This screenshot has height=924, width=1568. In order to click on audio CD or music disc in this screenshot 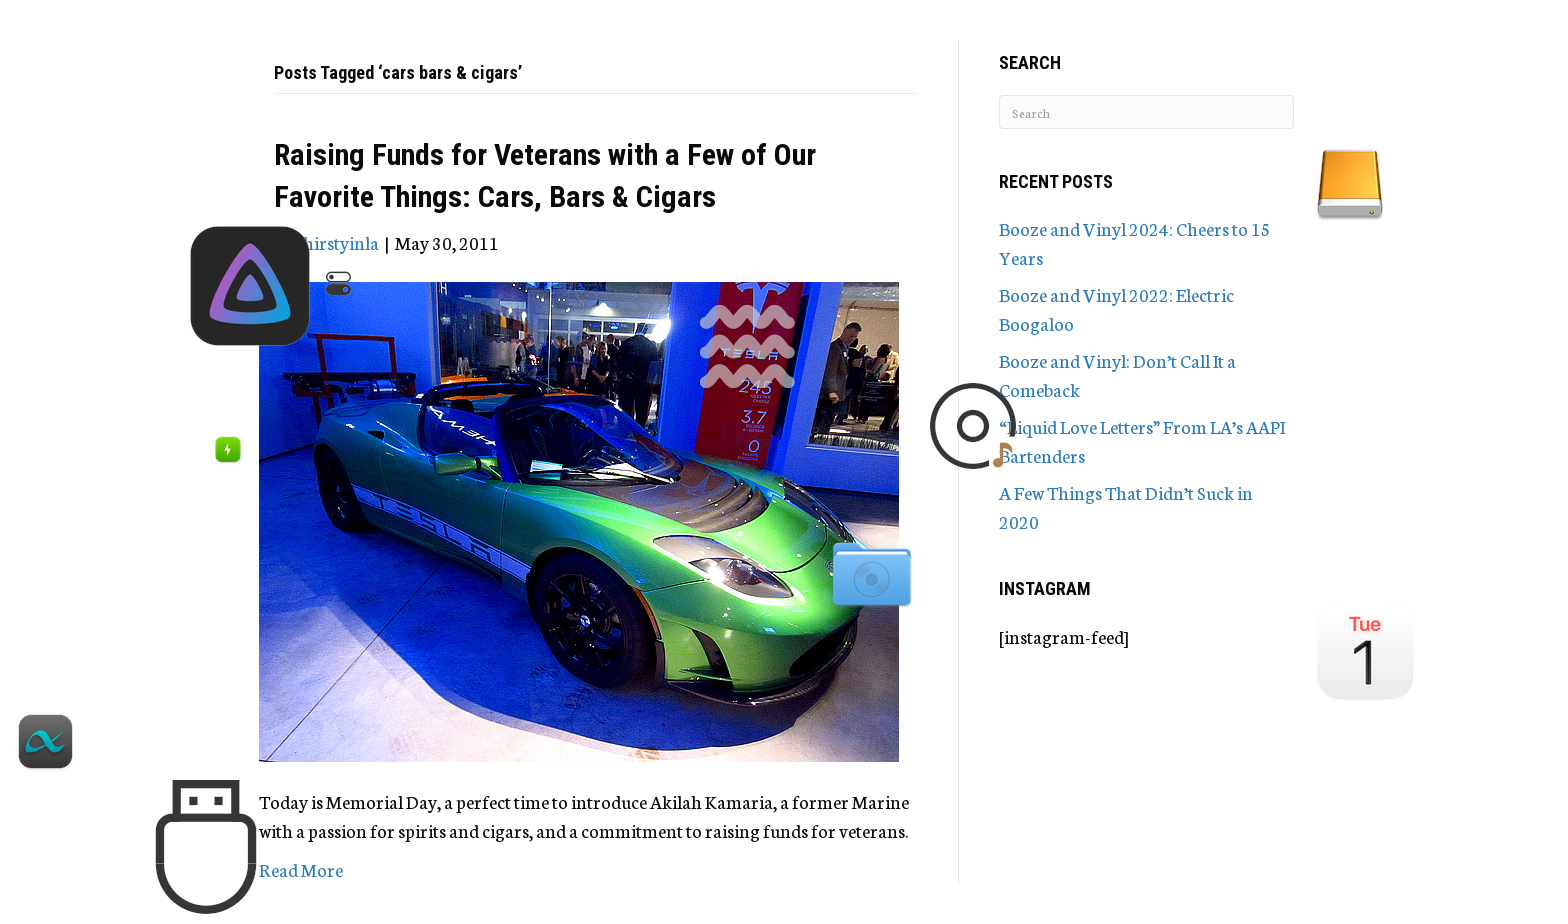, I will do `click(973, 426)`.